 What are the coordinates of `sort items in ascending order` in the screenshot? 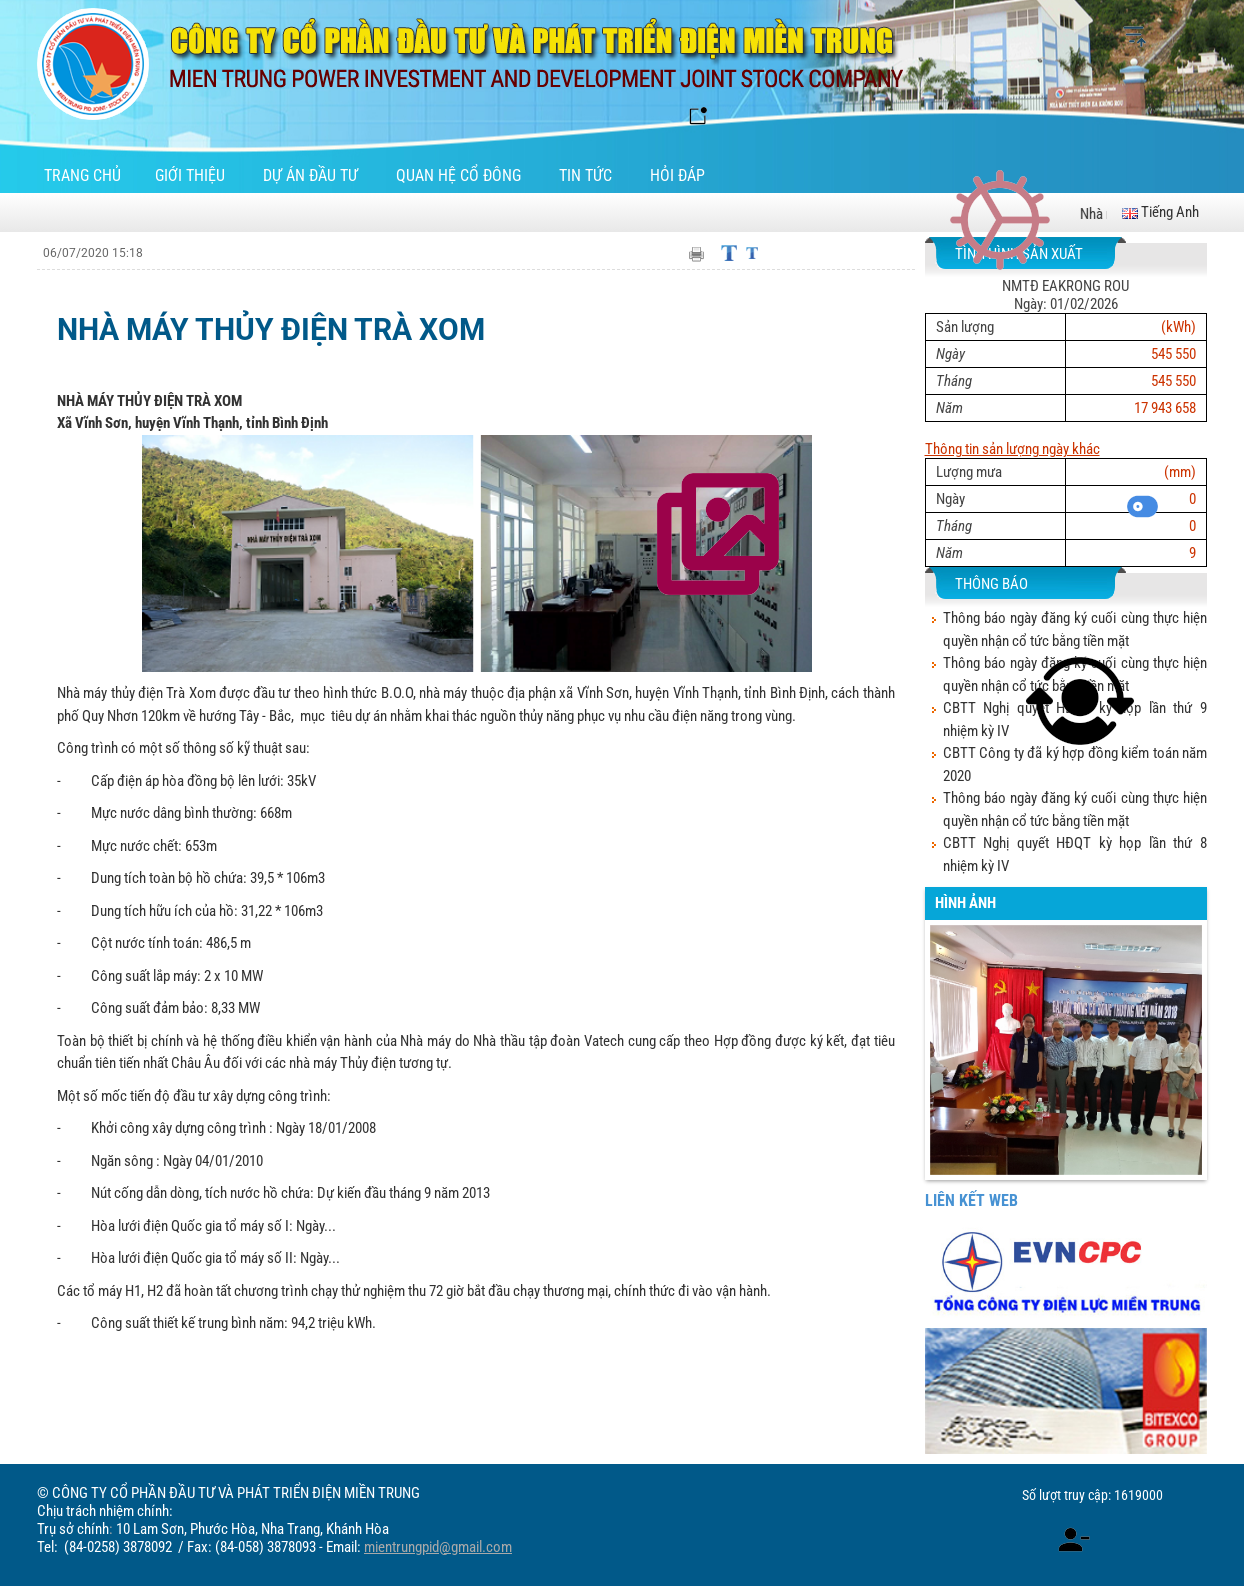 It's located at (1133, 34).